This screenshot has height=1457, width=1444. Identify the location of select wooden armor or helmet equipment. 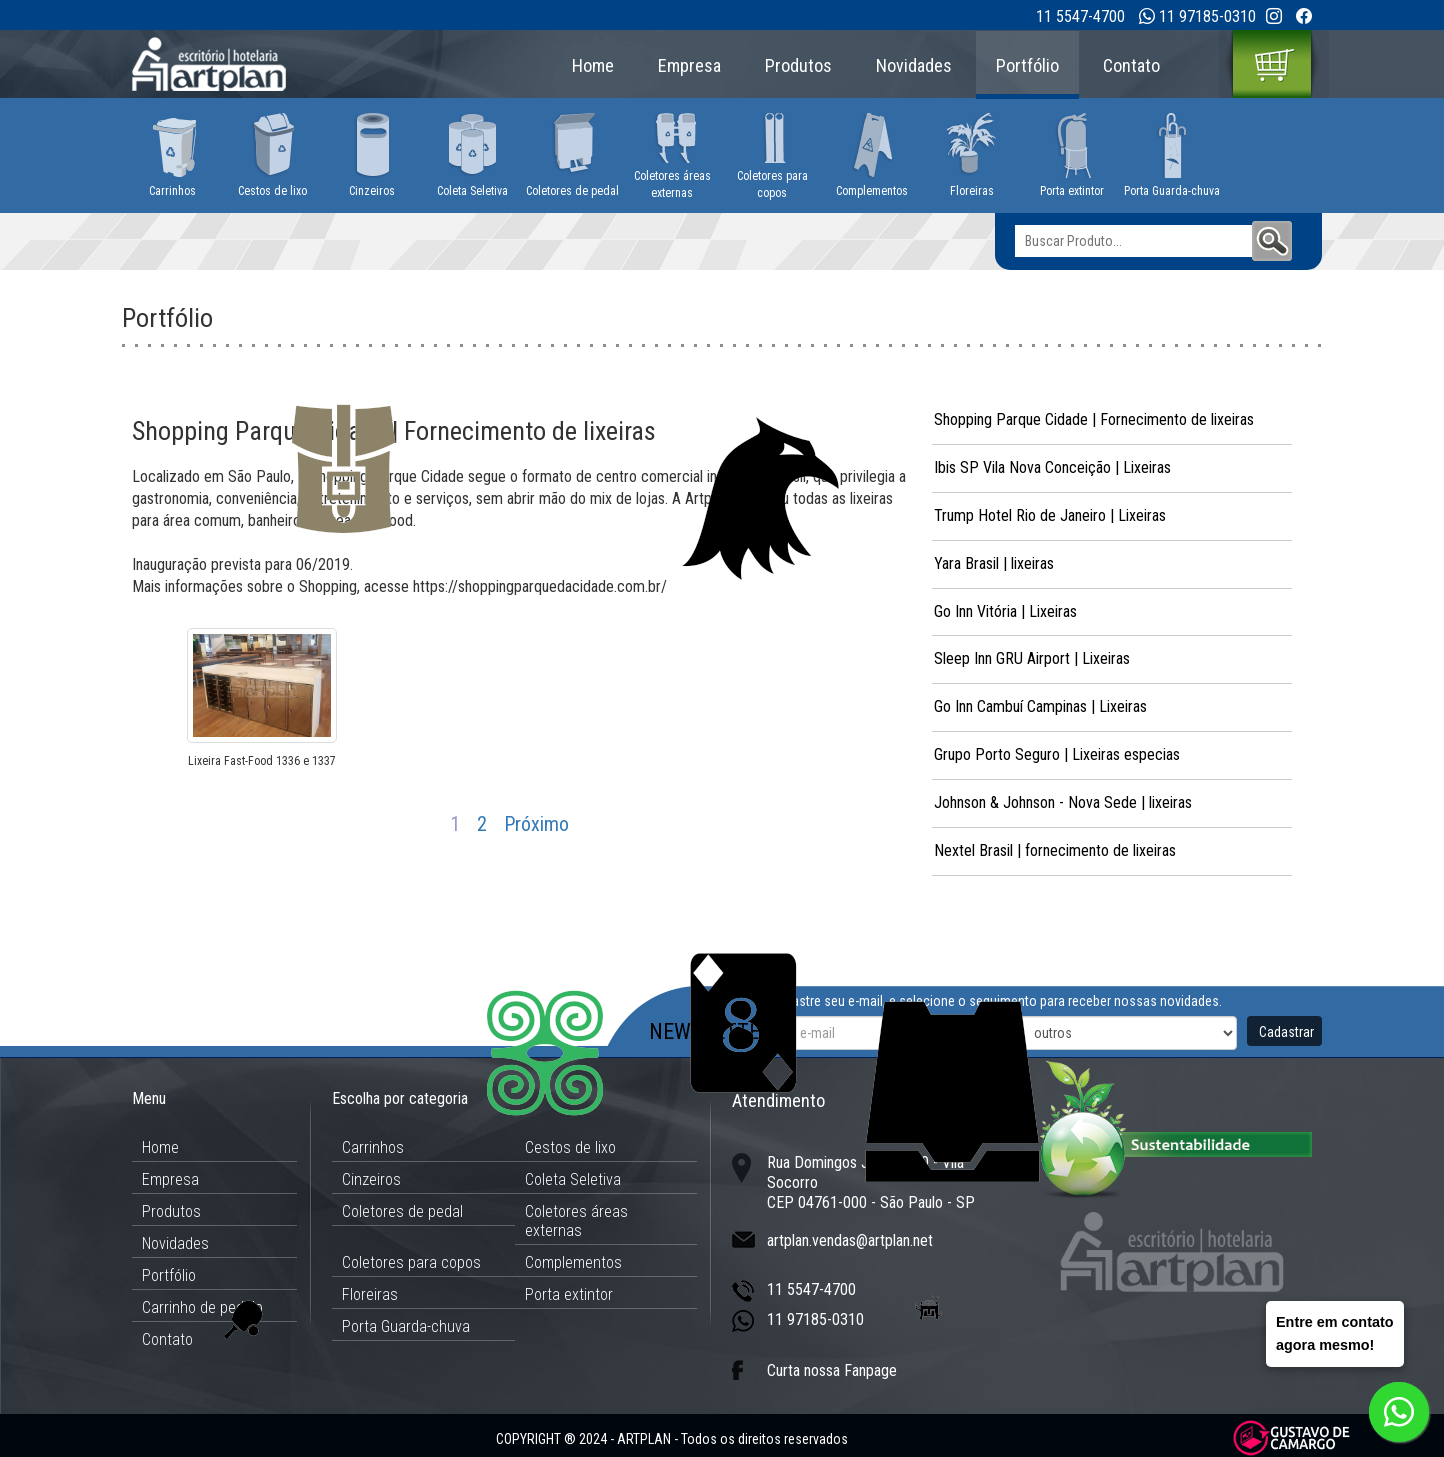
(928, 1307).